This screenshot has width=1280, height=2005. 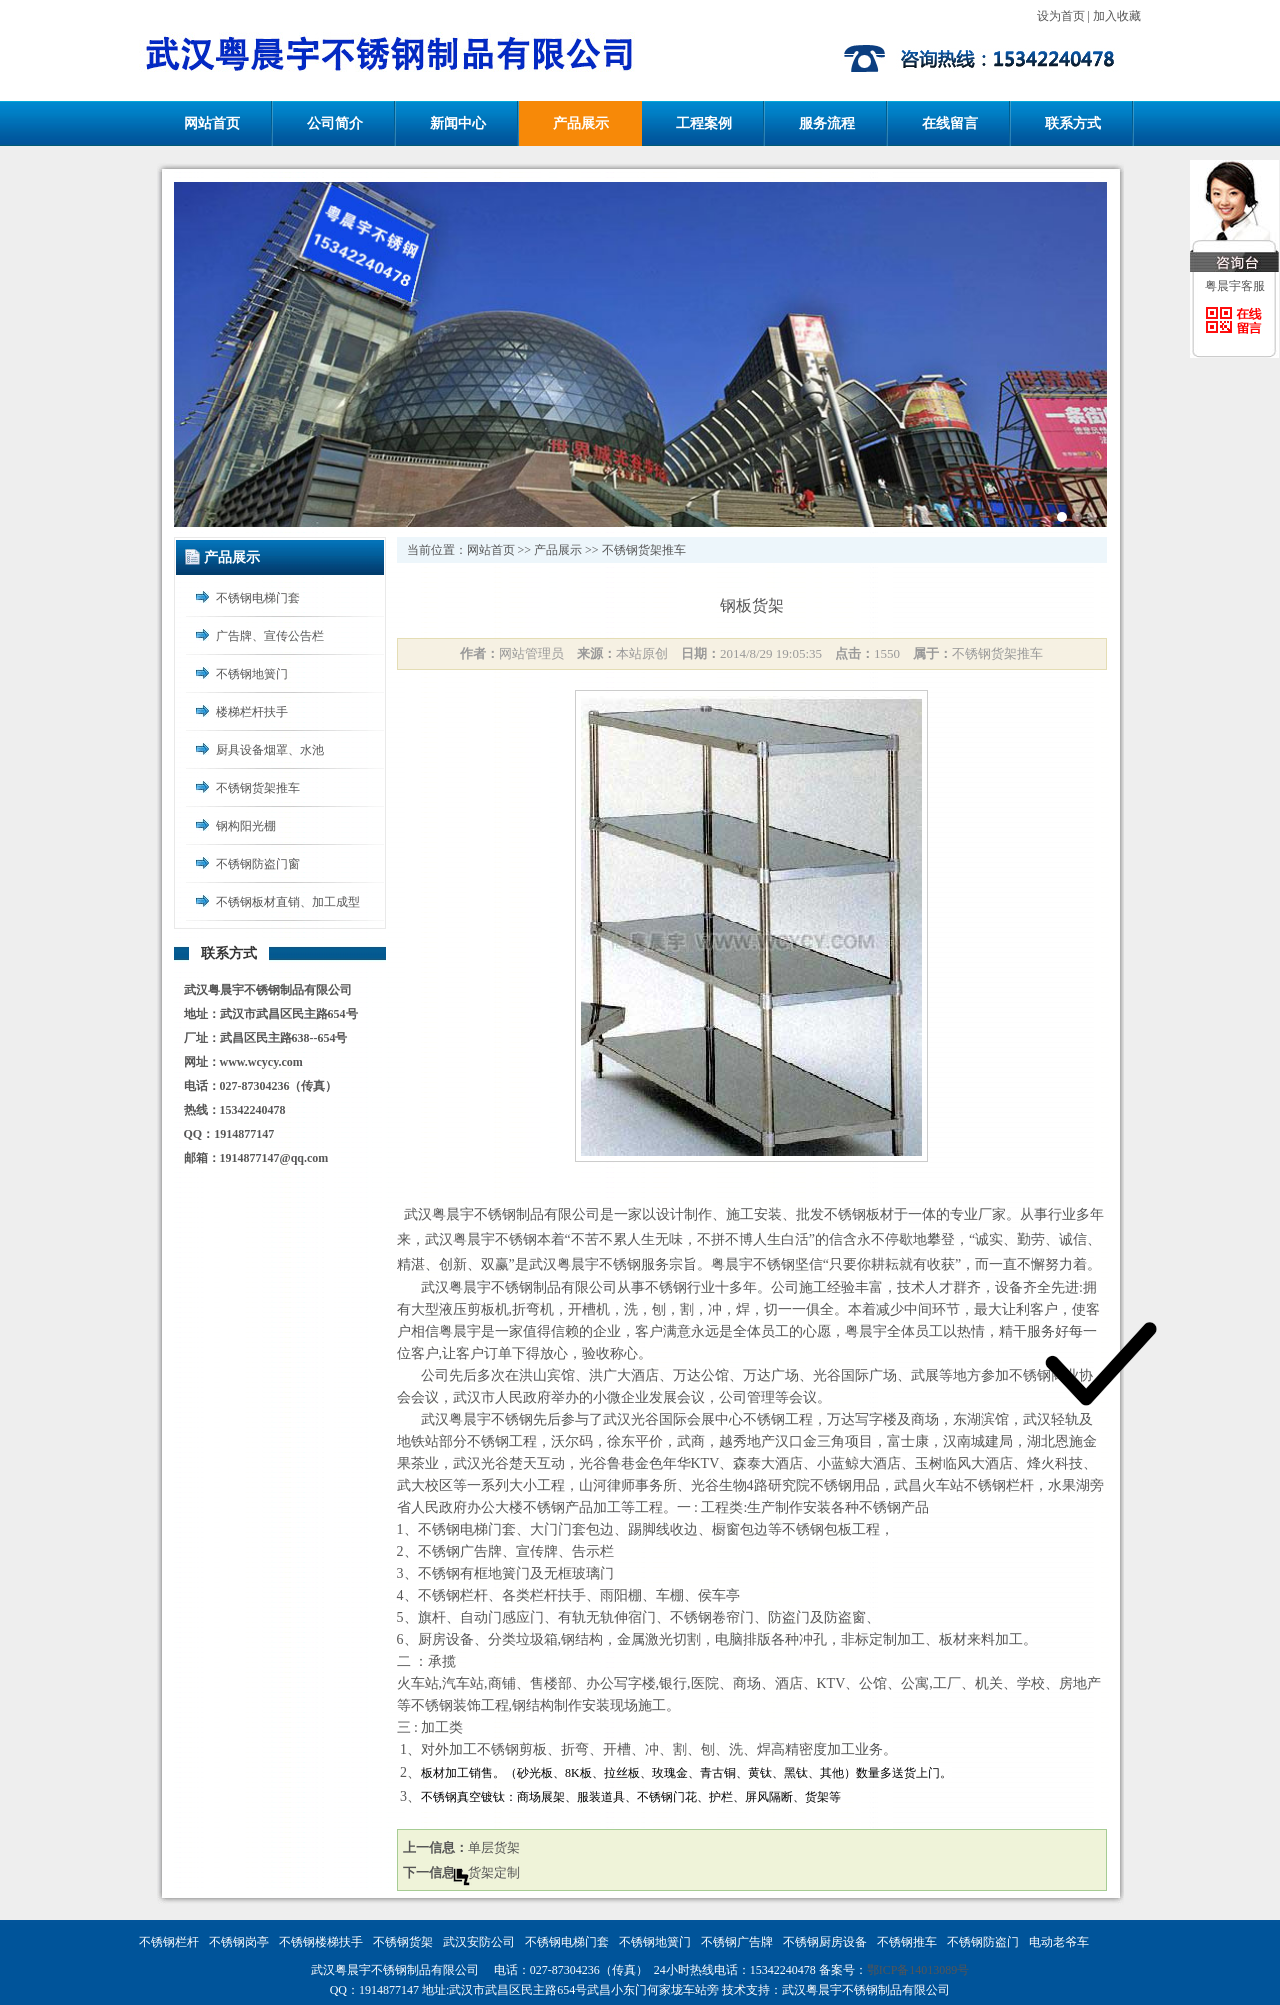 What do you see at coordinates (462, 1877) in the screenshot?
I see `indicates reduced legroom seating option` at bounding box center [462, 1877].